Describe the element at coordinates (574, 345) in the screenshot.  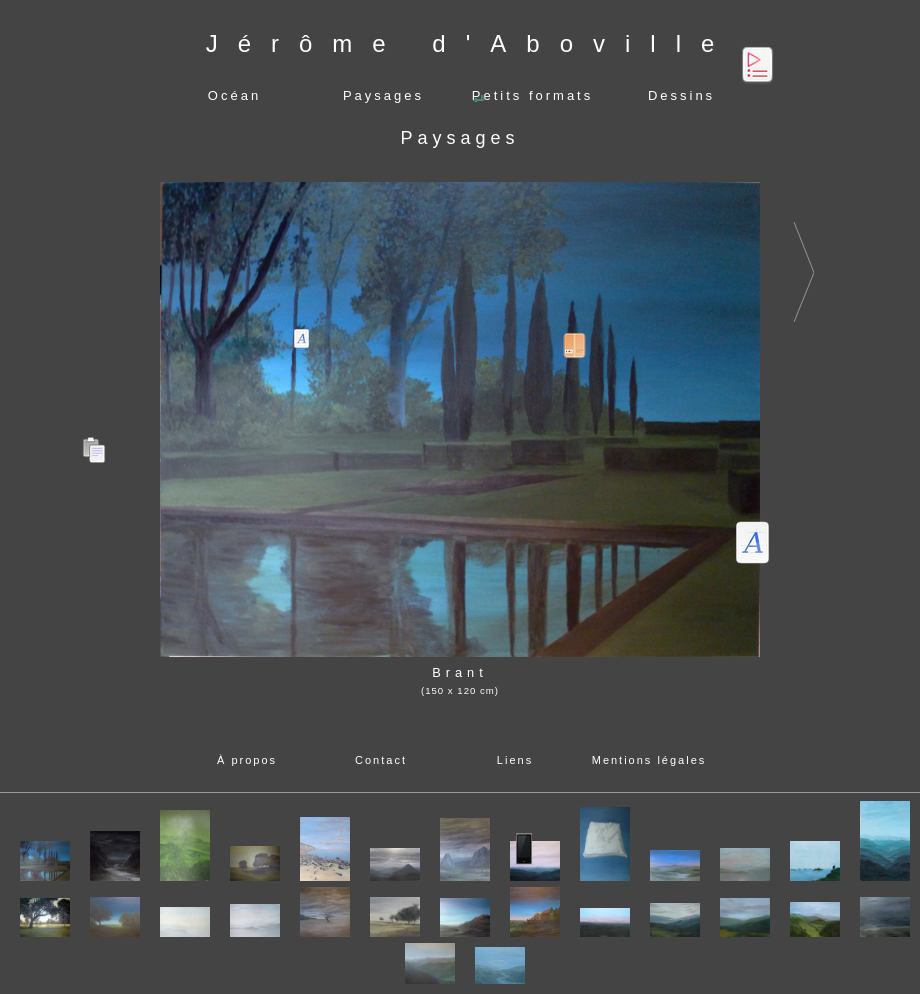
I see `compressed archive file type indicator` at that location.